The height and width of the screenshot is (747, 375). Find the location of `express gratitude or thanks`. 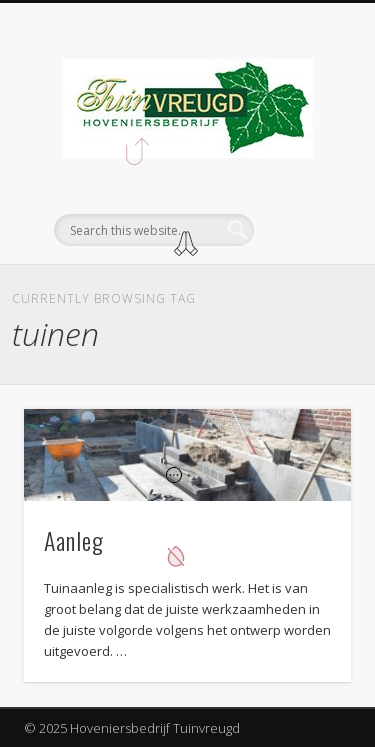

express gratitude or thanks is located at coordinates (186, 244).